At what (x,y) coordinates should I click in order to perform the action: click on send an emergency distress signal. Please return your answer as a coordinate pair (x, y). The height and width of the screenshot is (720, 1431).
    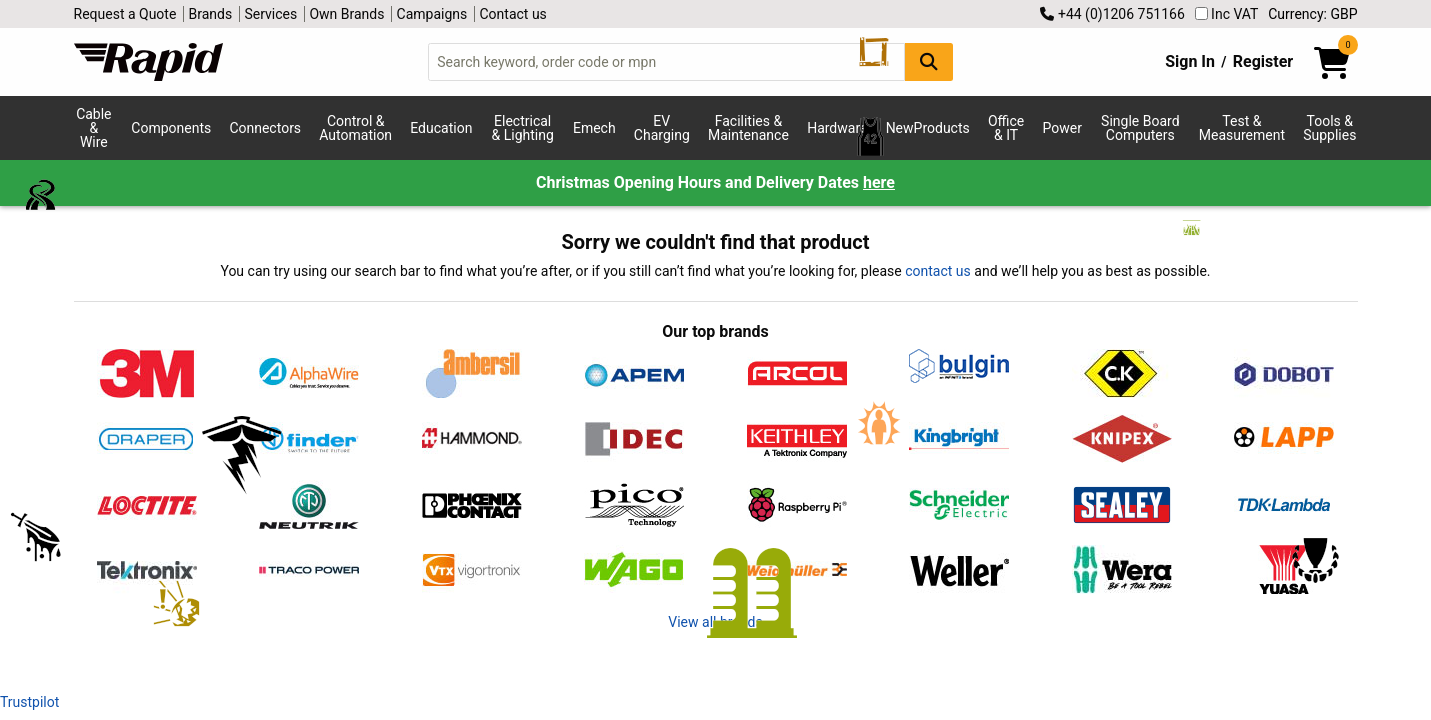
    Looking at the image, I should click on (176, 603).